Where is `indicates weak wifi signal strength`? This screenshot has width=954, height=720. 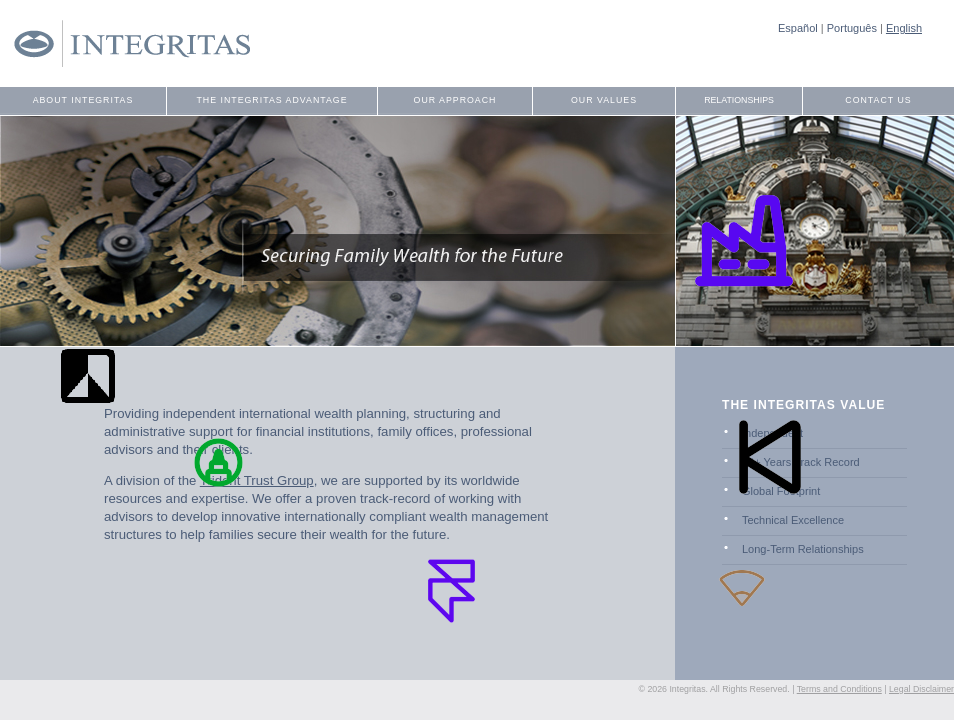 indicates weak wifi signal strength is located at coordinates (742, 588).